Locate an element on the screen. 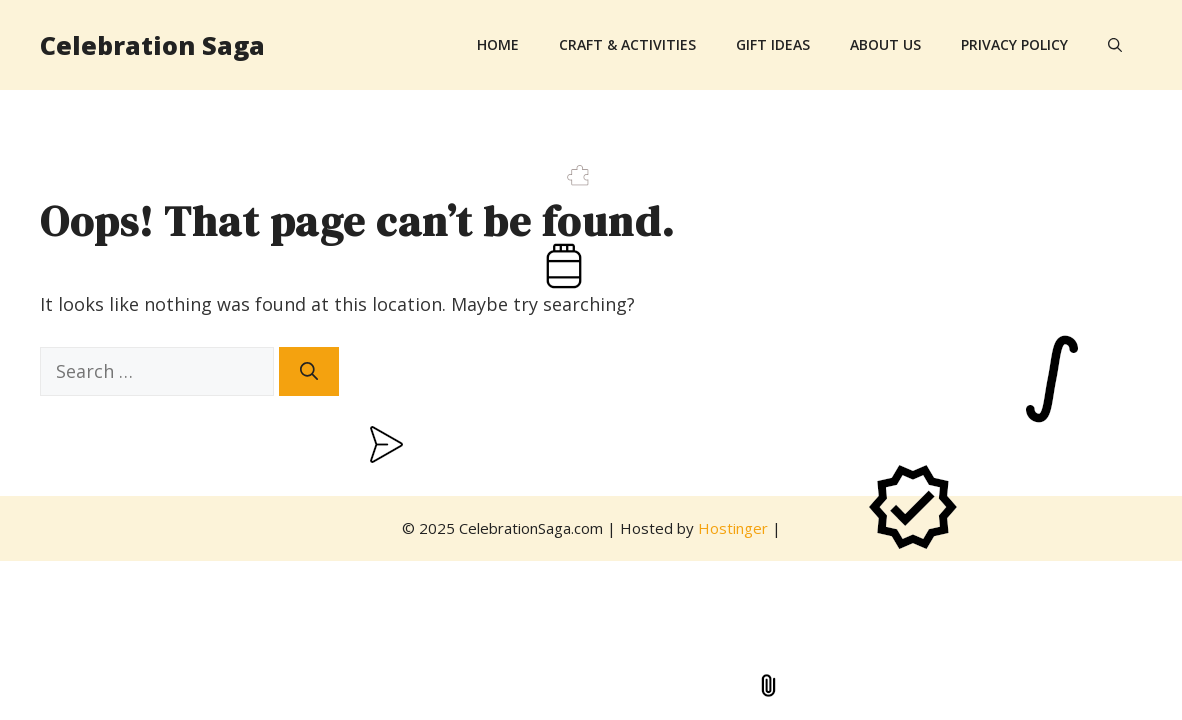 The width and height of the screenshot is (1182, 720). indicates a verified account or profile is located at coordinates (913, 507).